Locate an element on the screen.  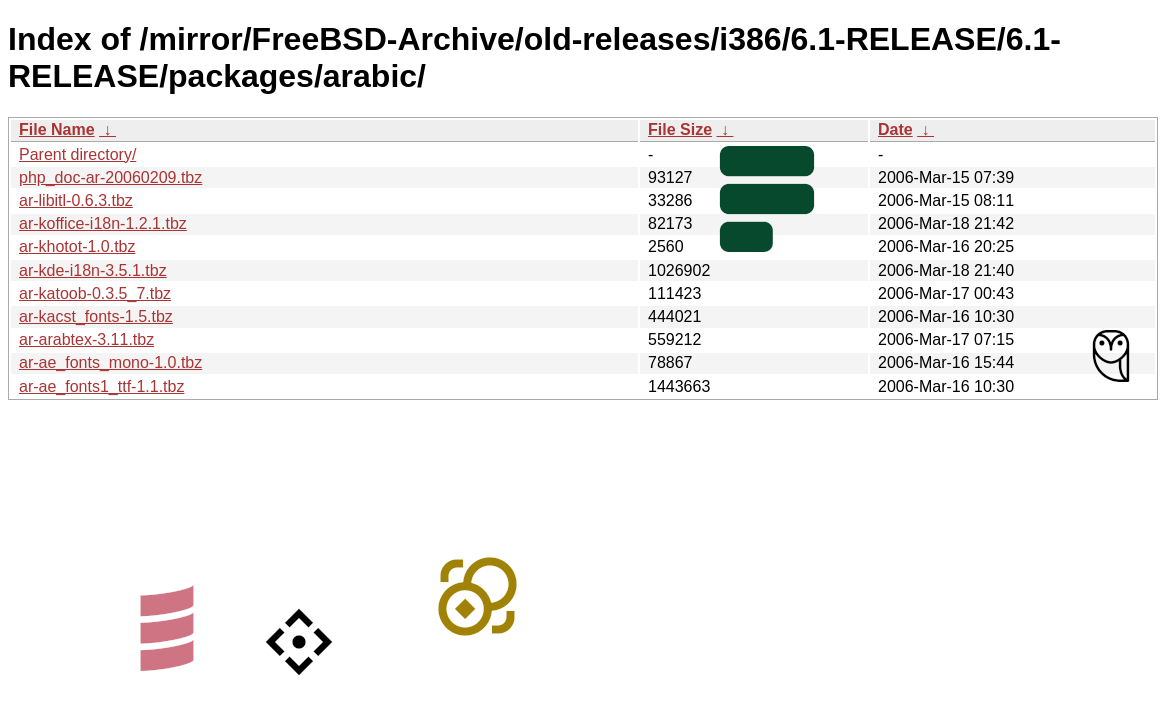
scala programming language logo is located at coordinates (167, 628).